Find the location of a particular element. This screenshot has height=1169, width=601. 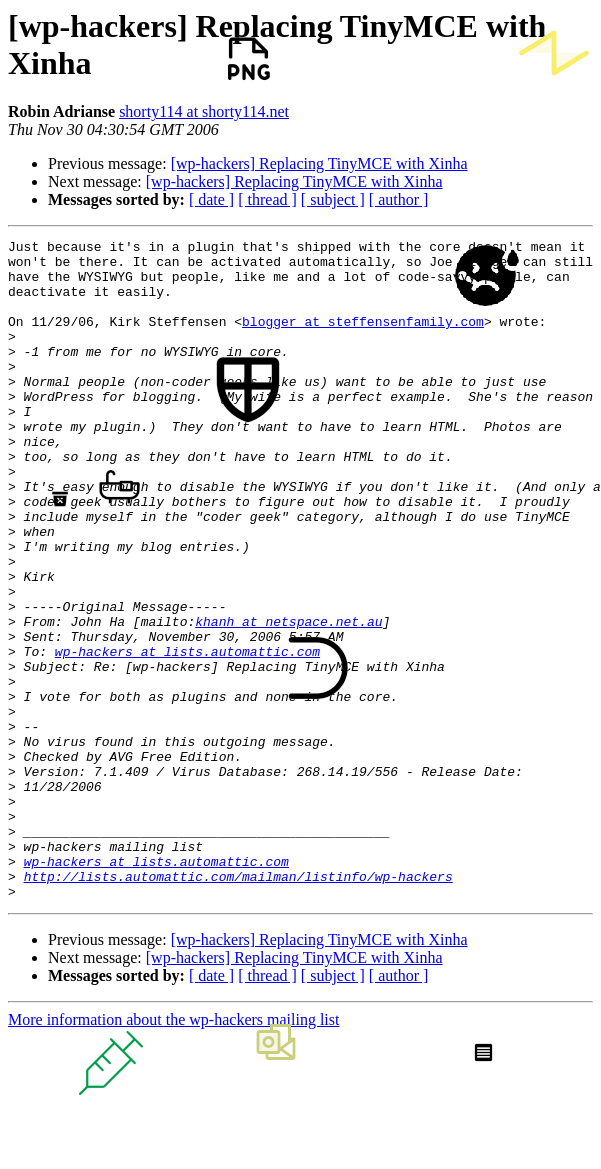

report feeling unwell or sick is located at coordinates (485, 275).